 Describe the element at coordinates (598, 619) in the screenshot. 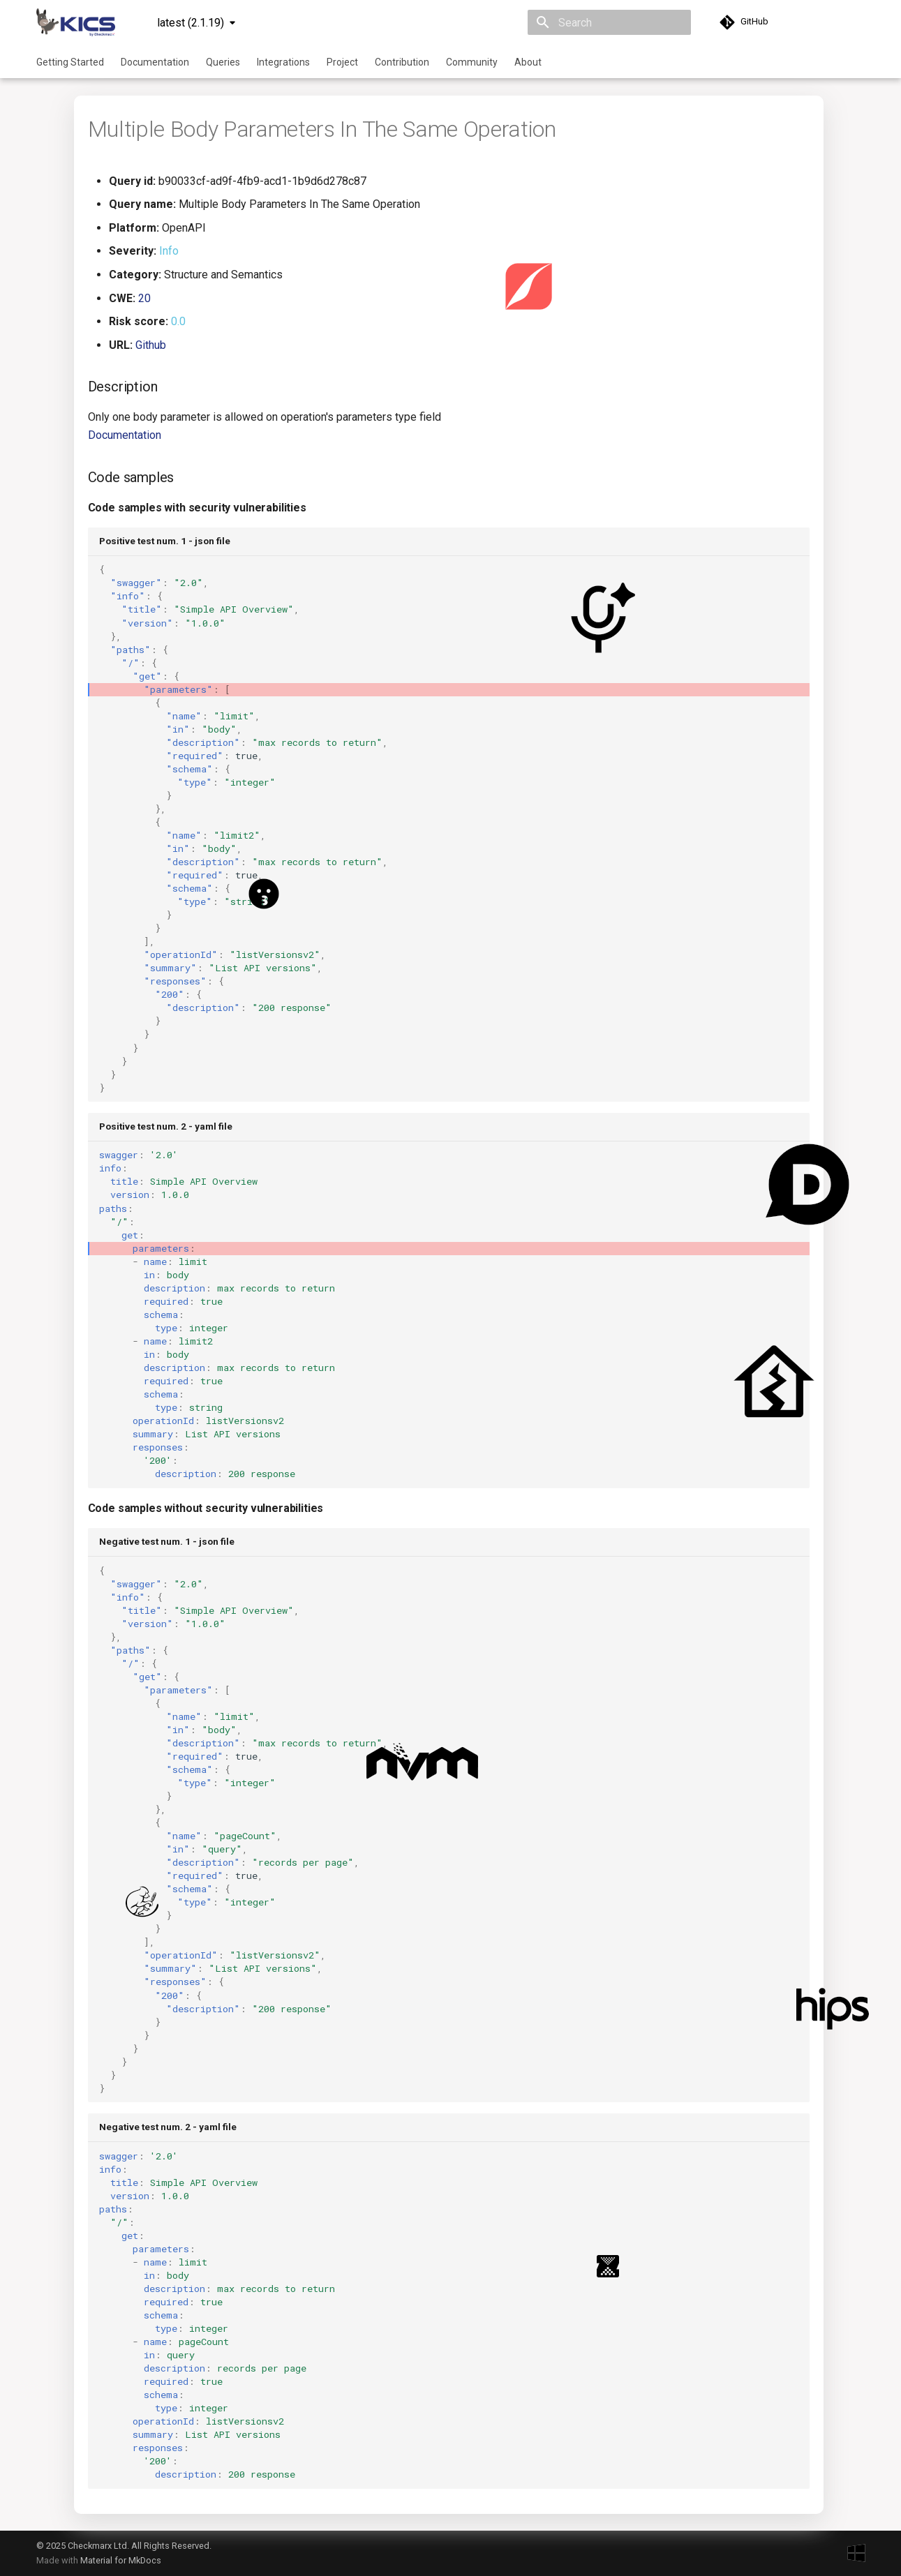

I see `activate AI-powered voice input` at that location.